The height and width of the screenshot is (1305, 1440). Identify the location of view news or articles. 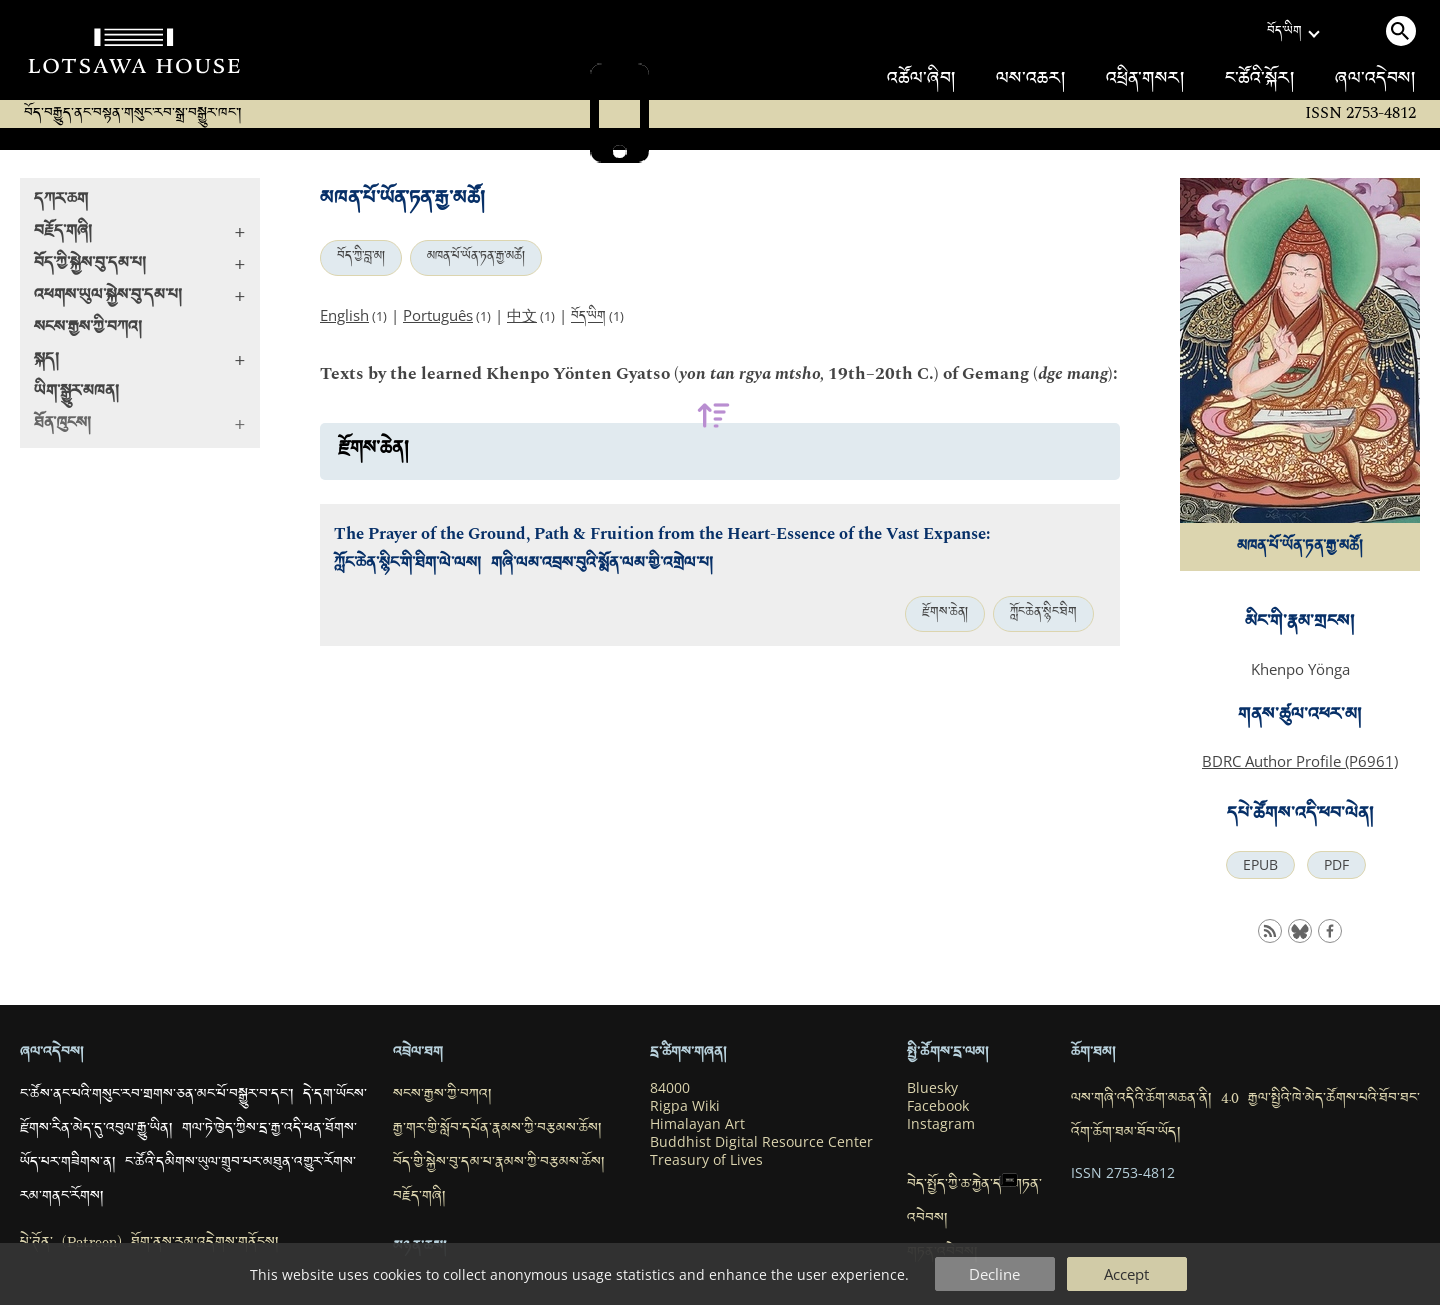
(1009, 1180).